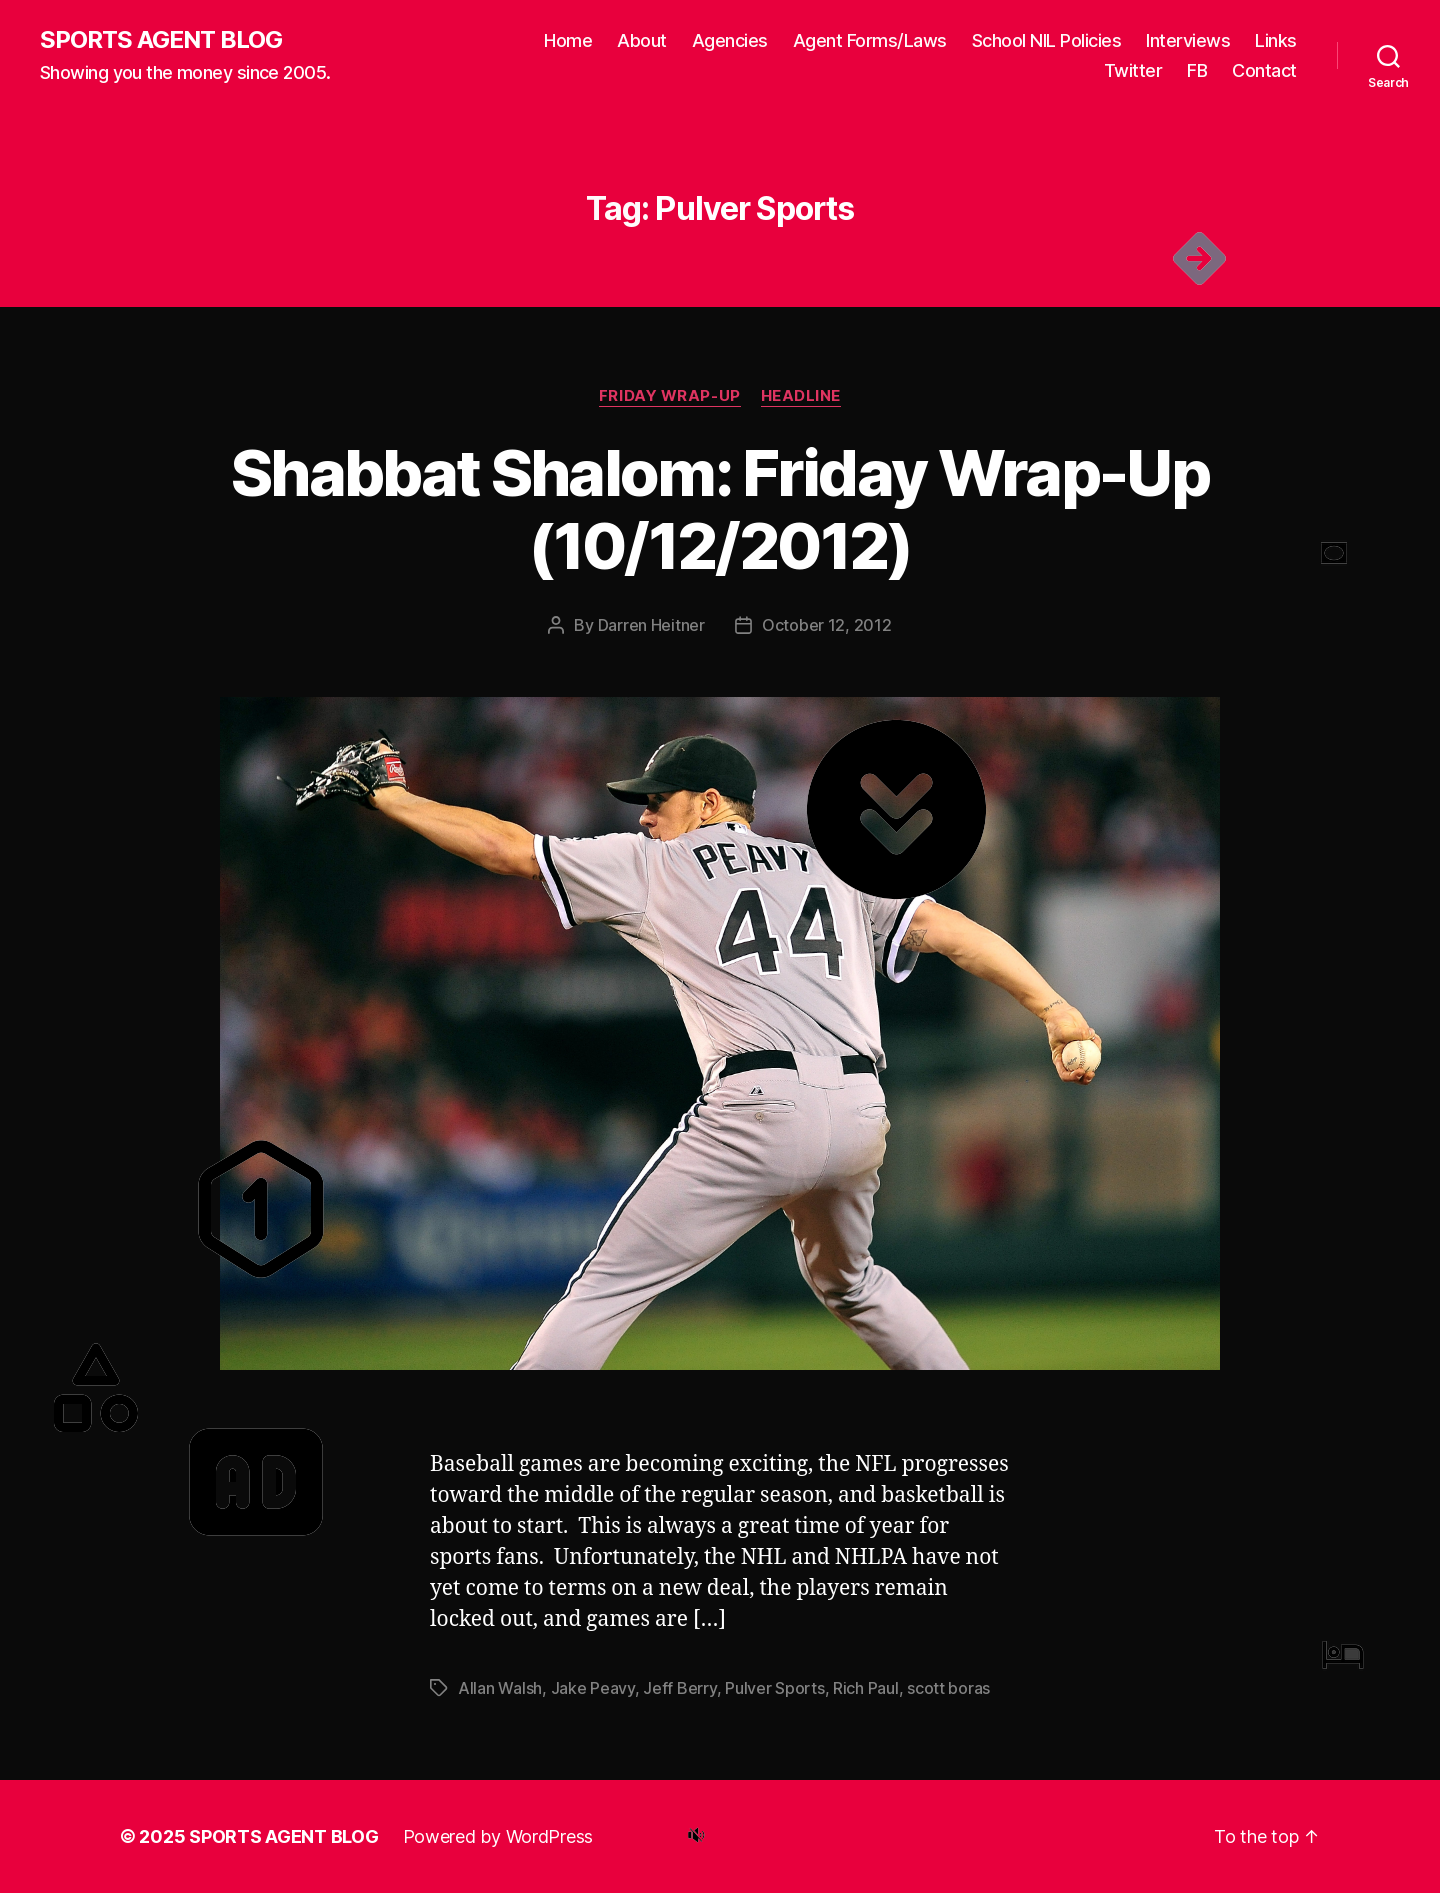 The width and height of the screenshot is (1440, 1893). I want to click on mute audio or sound, so click(696, 1835).